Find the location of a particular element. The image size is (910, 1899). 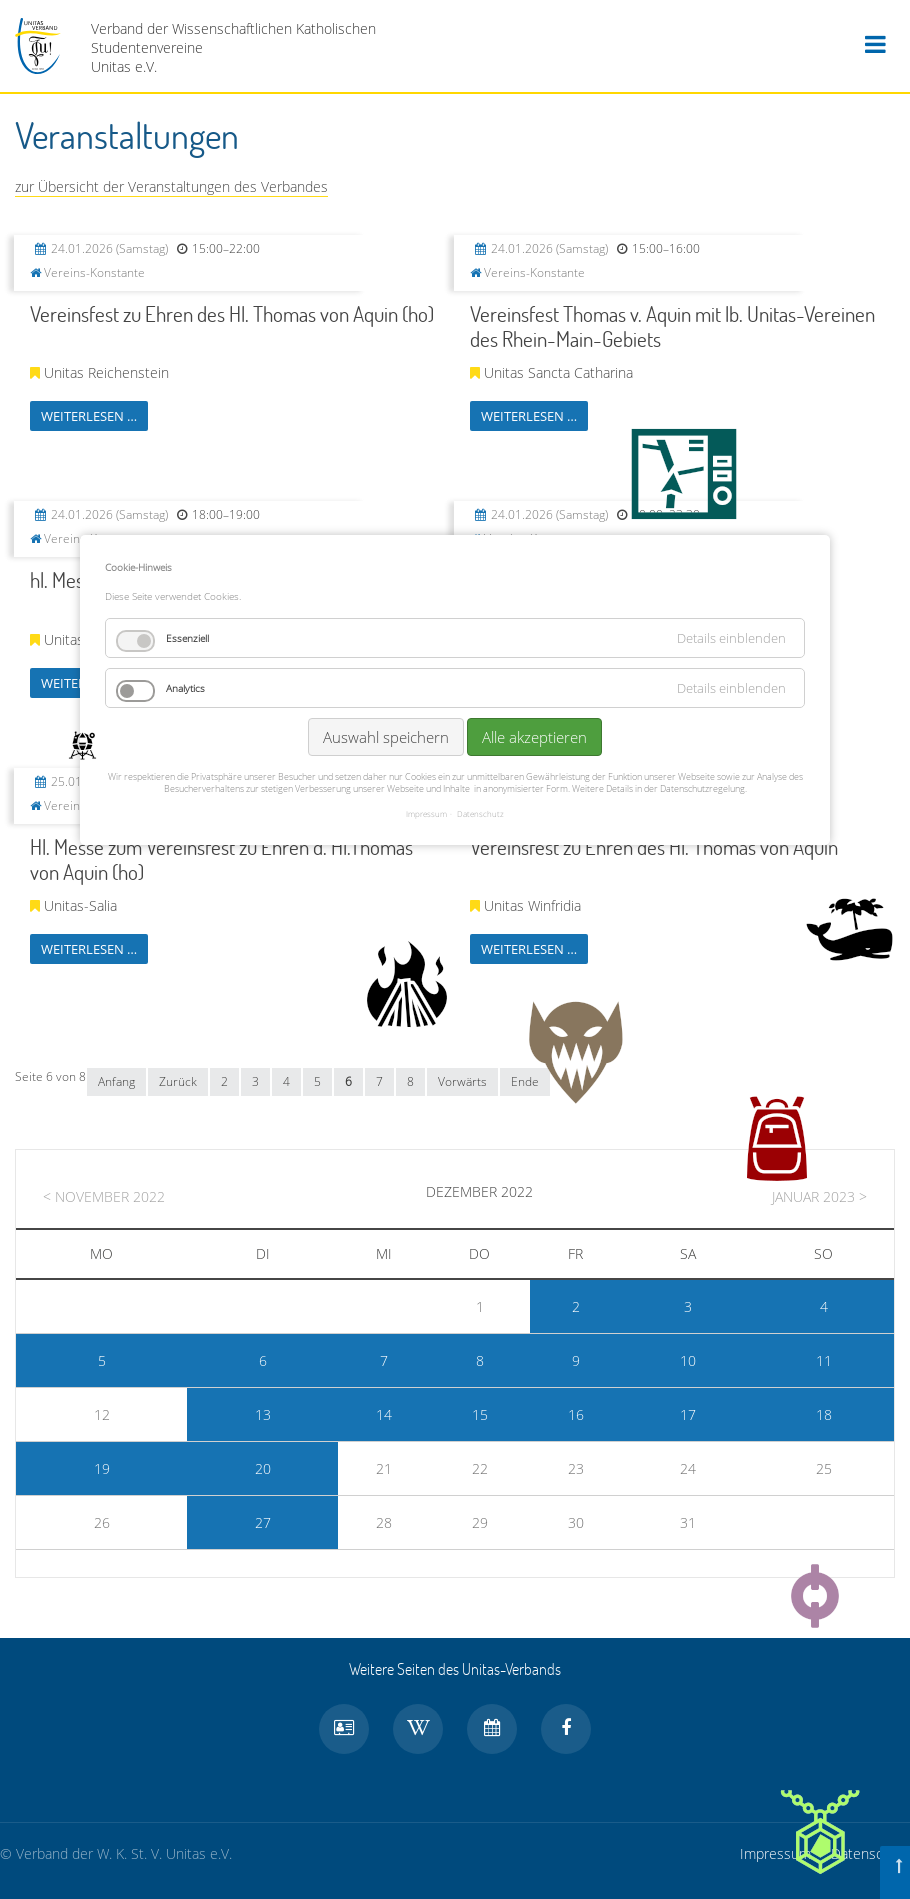

select laser gun weapon in game is located at coordinates (815, 1596).